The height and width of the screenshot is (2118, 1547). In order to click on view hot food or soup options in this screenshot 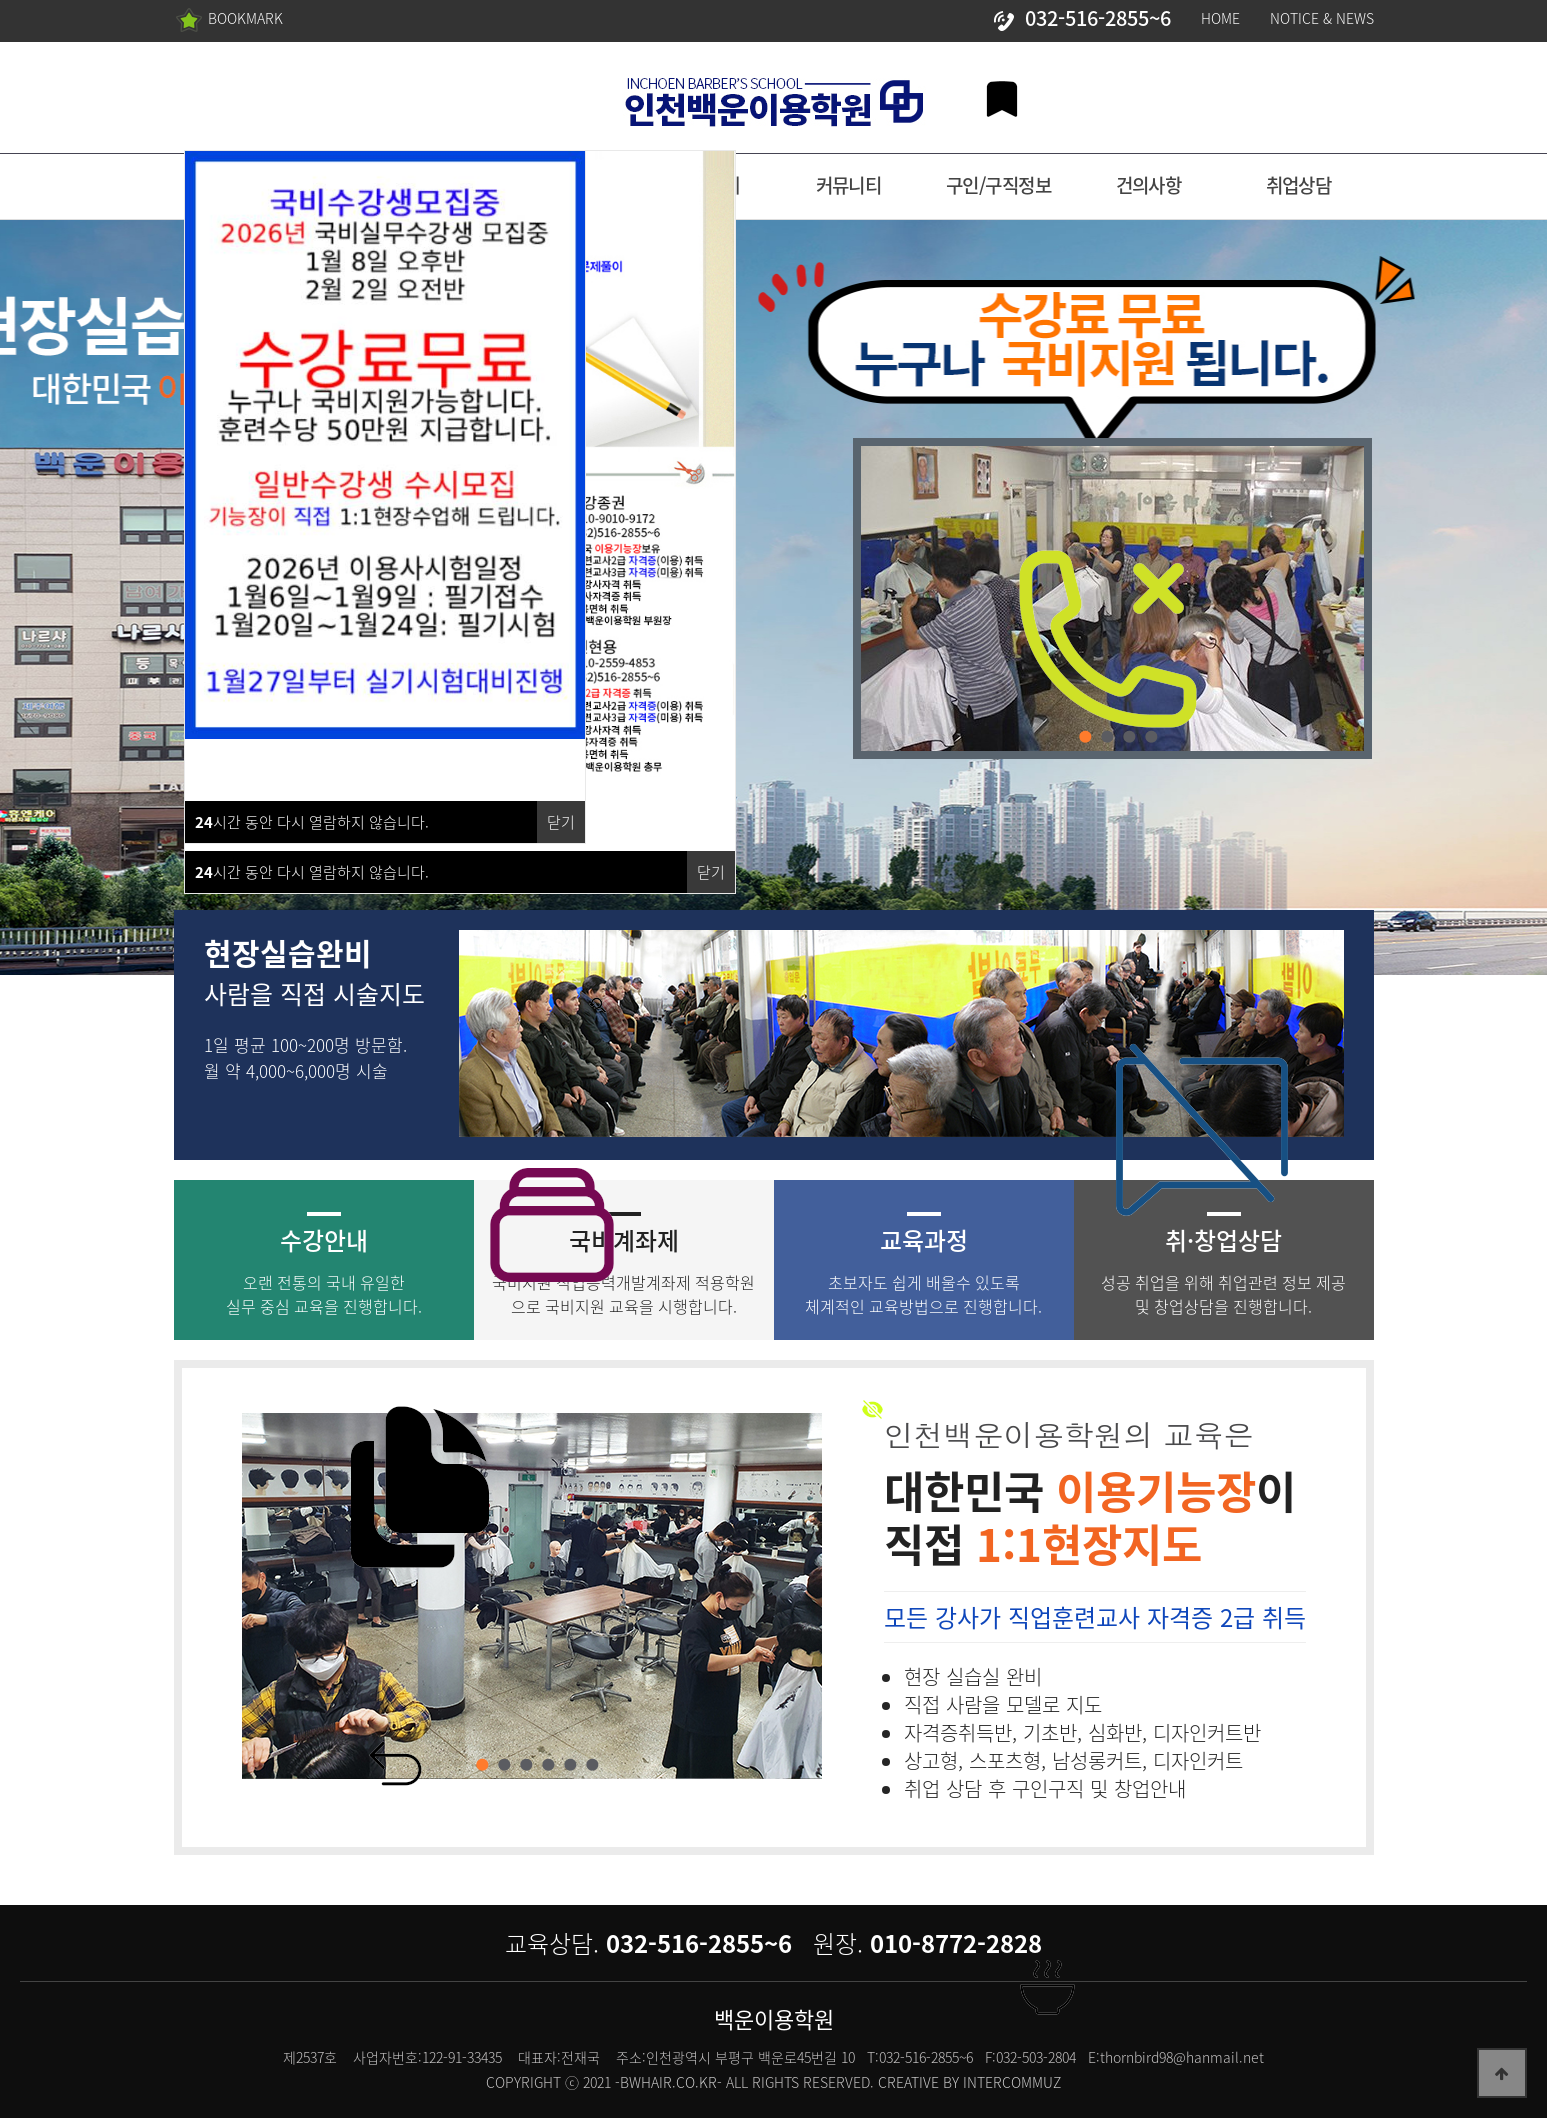, I will do `click(1047, 1987)`.